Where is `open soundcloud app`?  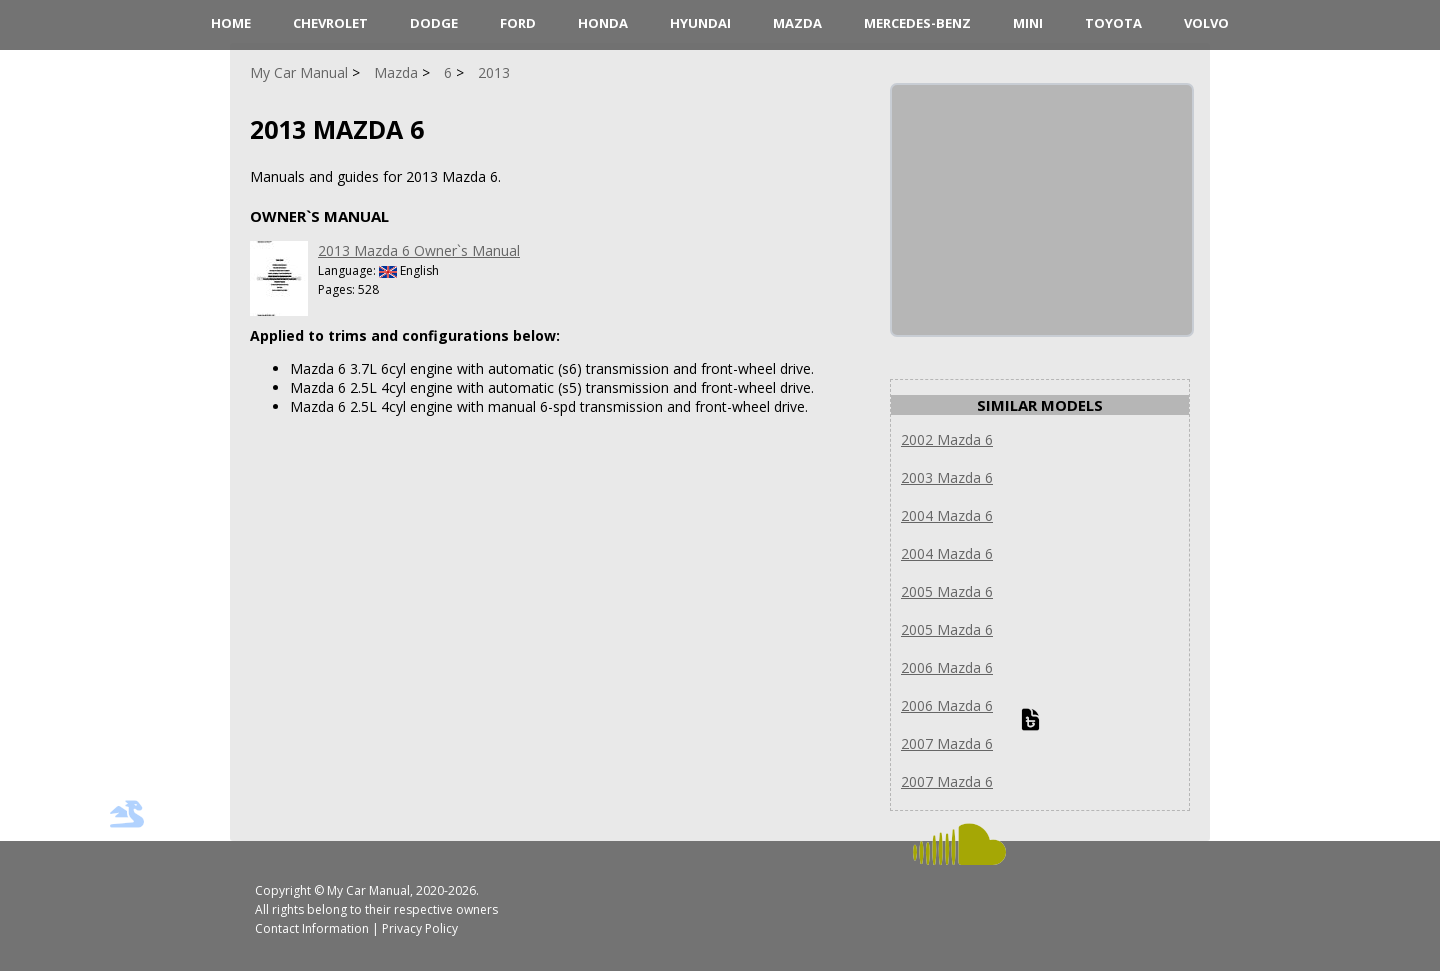 open soundcloud app is located at coordinates (959, 846).